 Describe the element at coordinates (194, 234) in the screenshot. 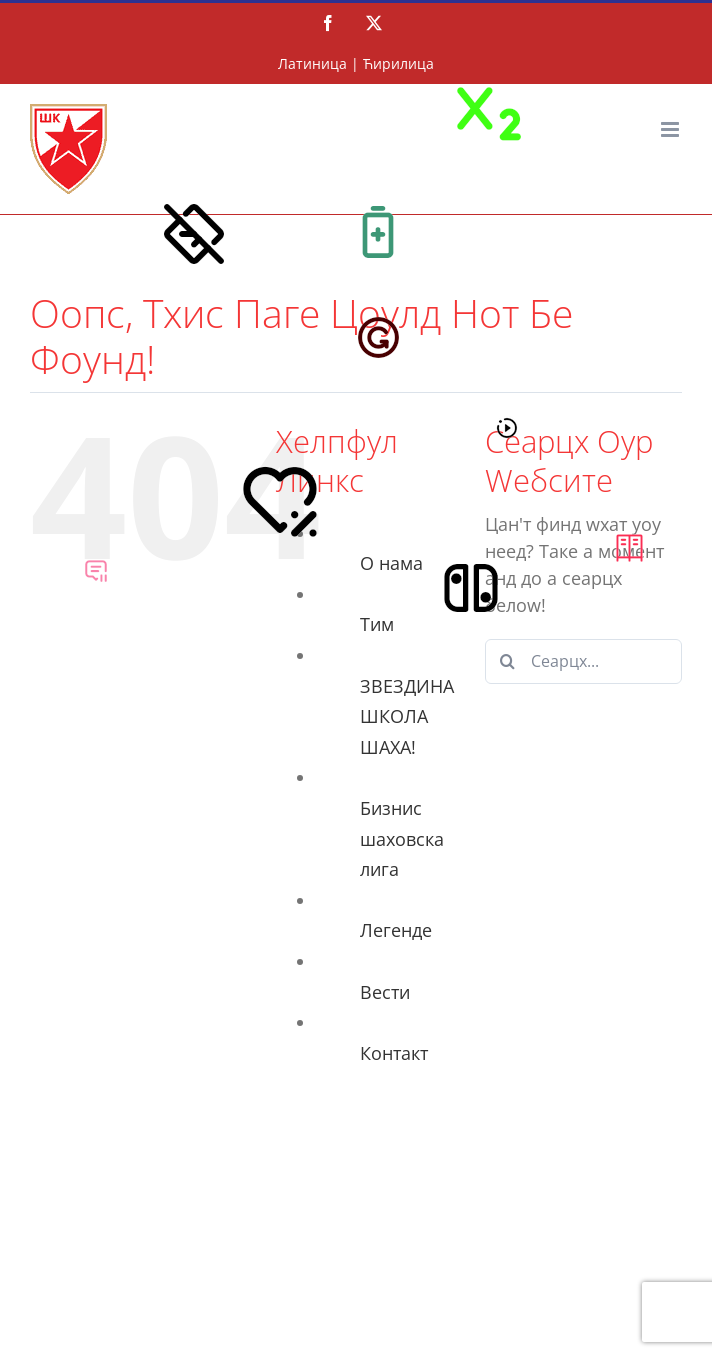

I see `navigation or directions unavailable` at that location.